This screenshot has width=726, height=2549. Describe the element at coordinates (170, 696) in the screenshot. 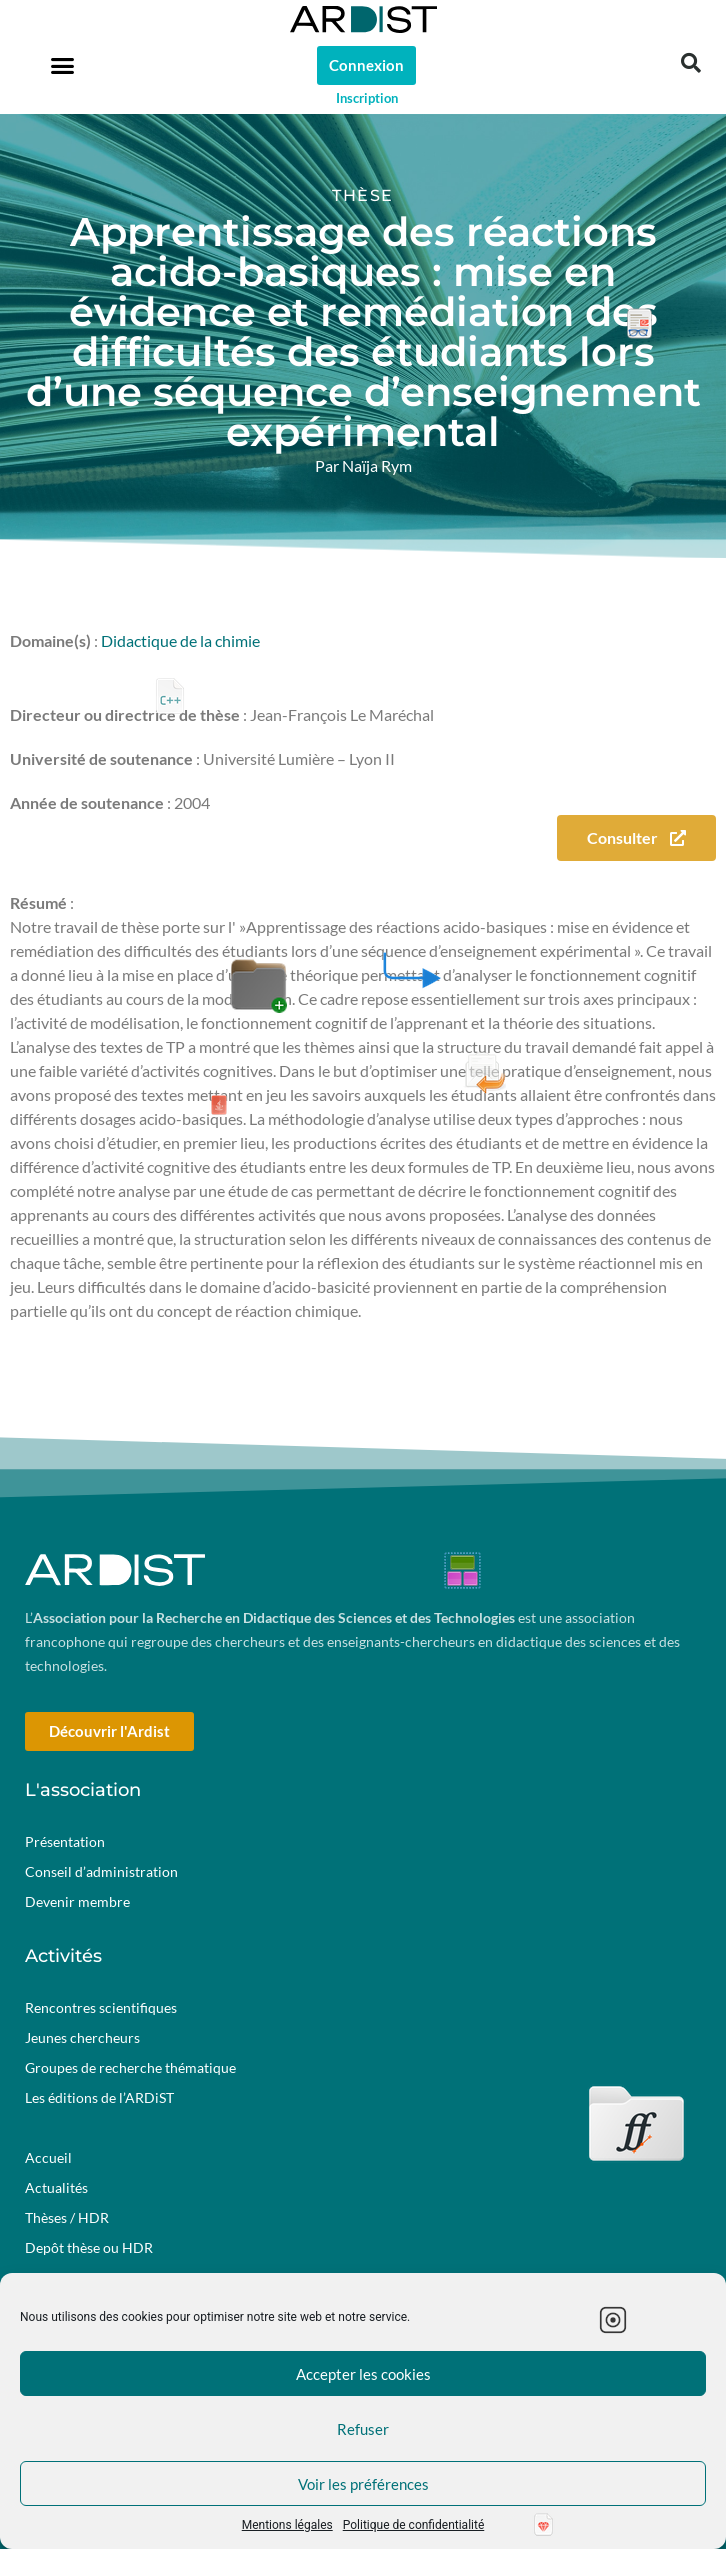

I see `a C++ source code file` at that location.